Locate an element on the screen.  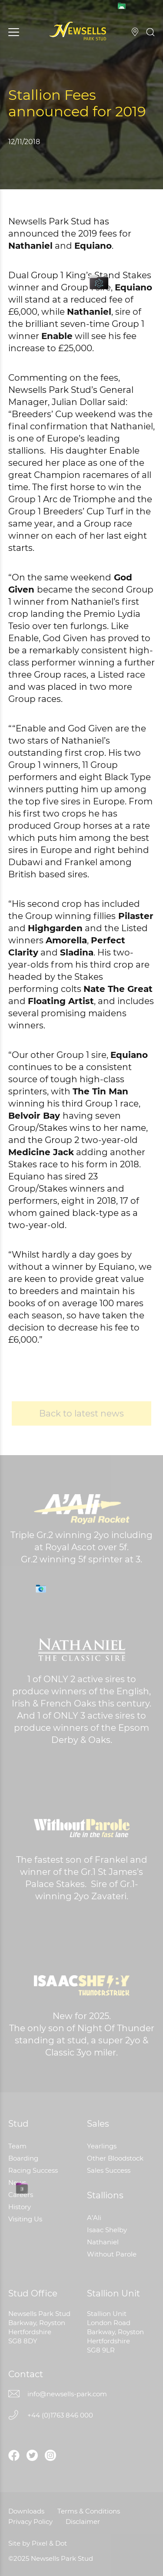
open folder containing microsoft edge files is located at coordinates (41, 1589).